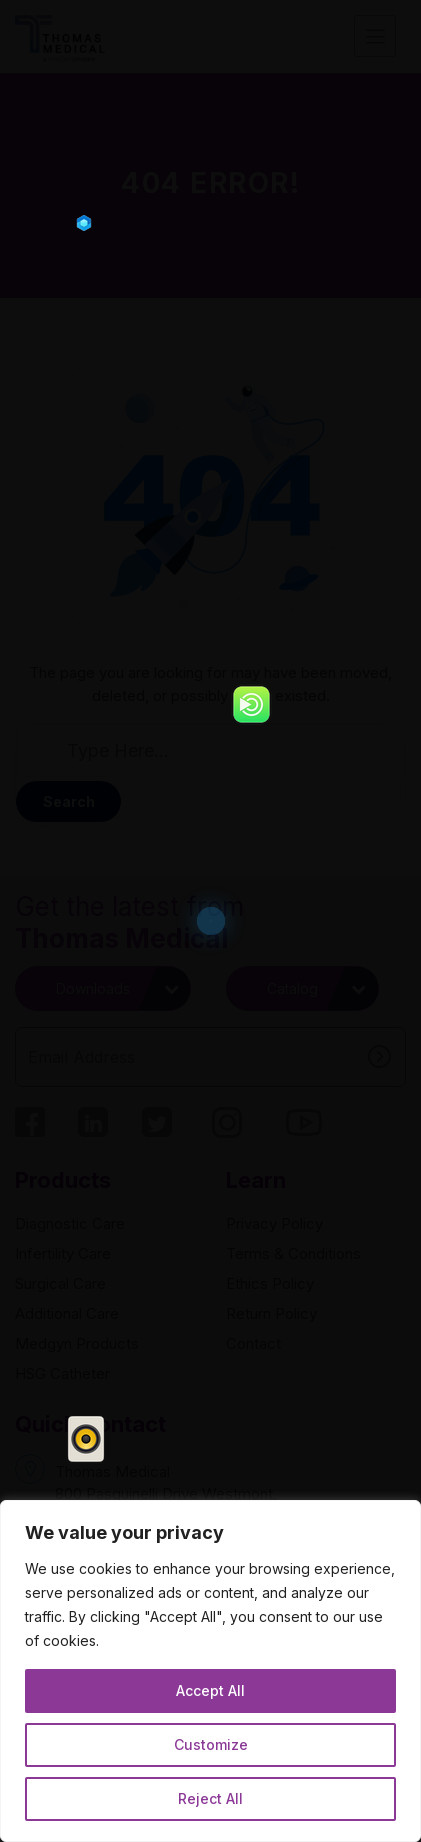 This screenshot has width=421, height=1842. What do you see at coordinates (86, 1439) in the screenshot?
I see `open Rhythmbox music player` at bounding box center [86, 1439].